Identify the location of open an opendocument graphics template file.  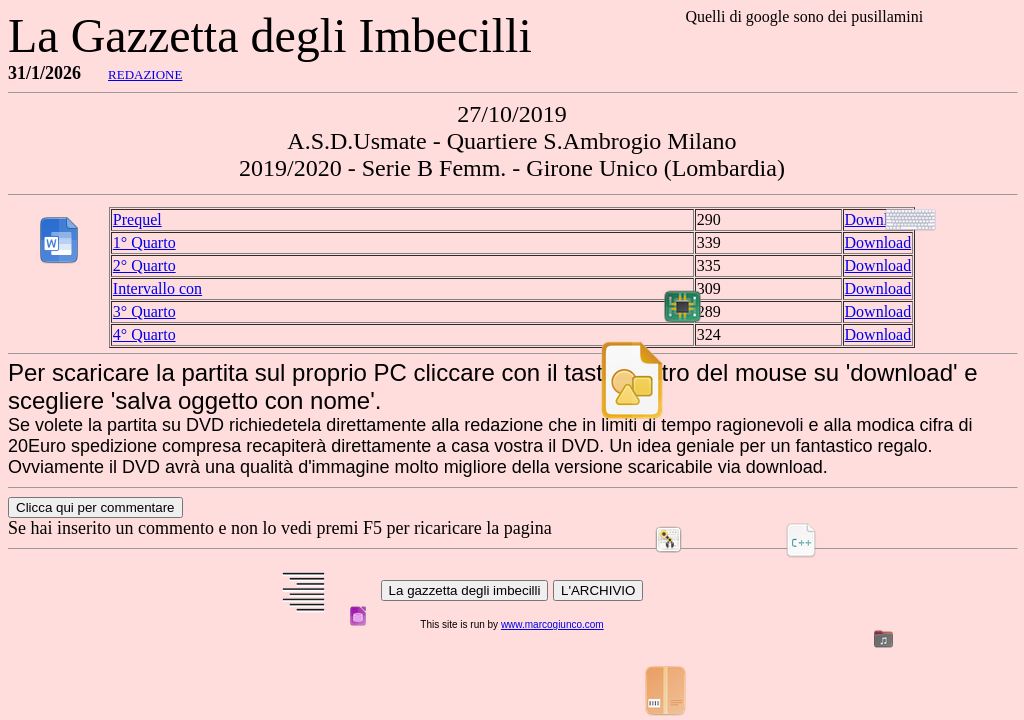
(632, 380).